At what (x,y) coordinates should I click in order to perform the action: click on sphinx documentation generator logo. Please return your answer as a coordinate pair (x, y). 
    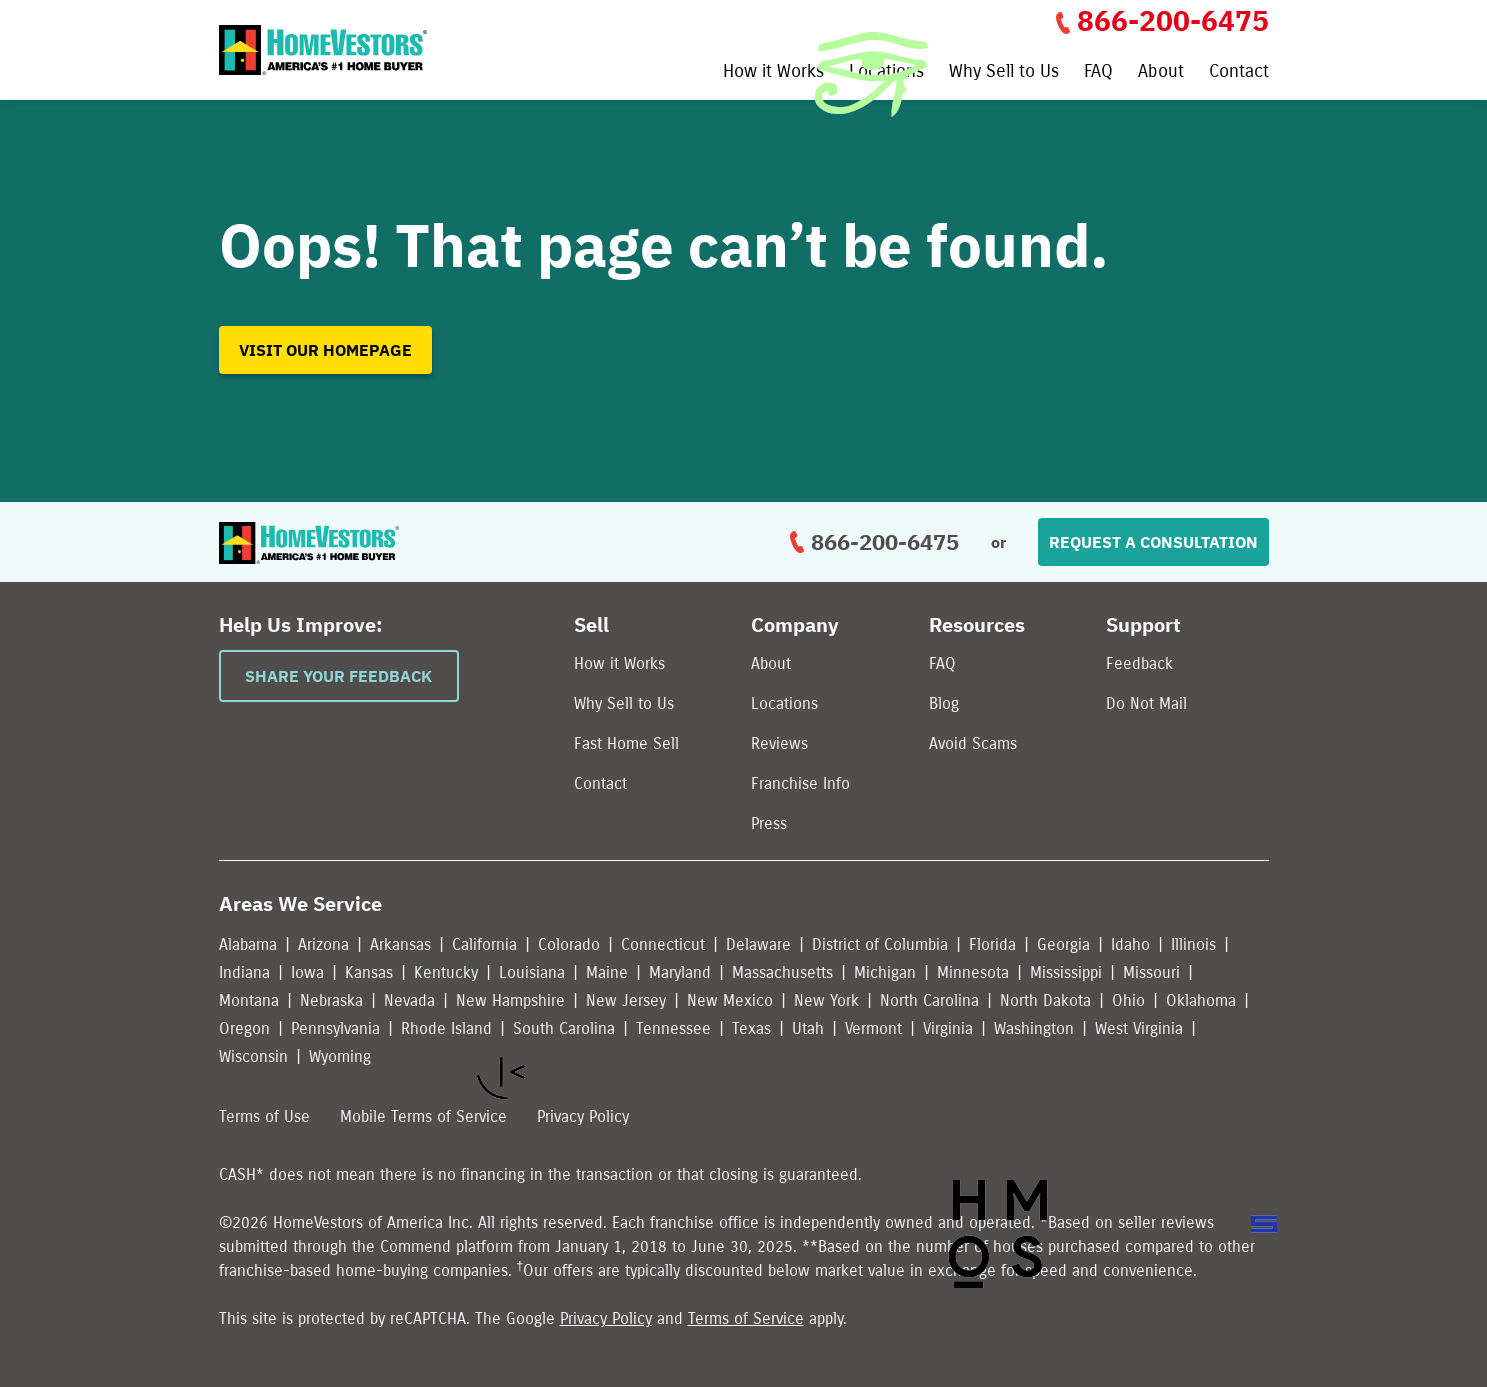
    Looking at the image, I should click on (871, 74).